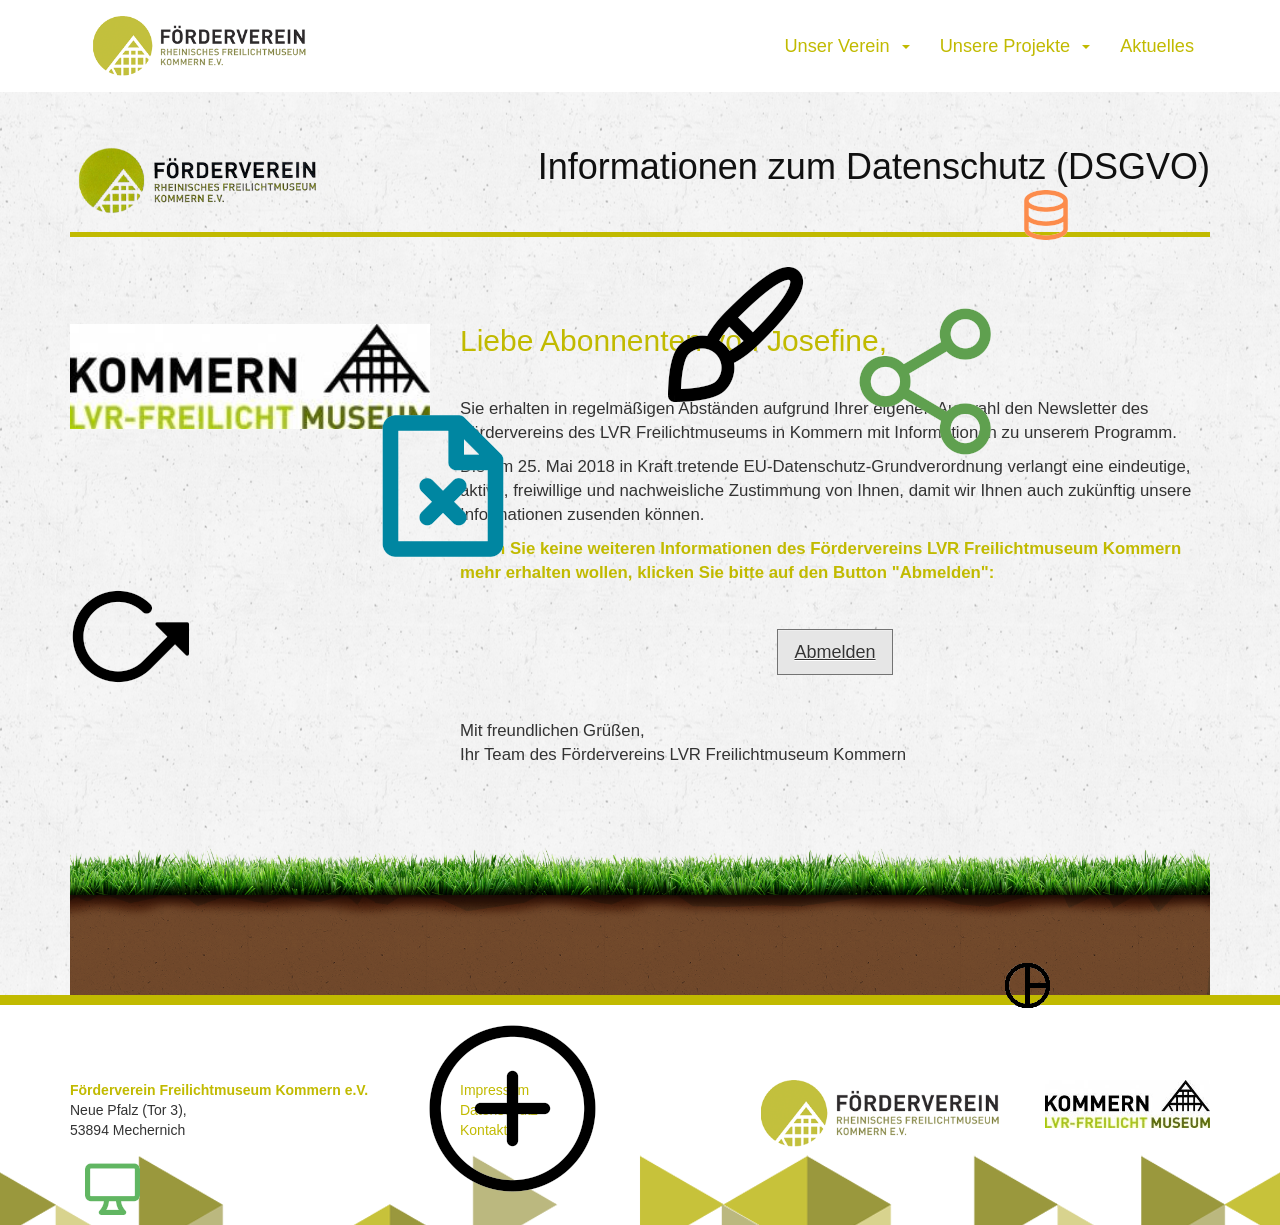 The width and height of the screenshot is (1280, 1225). I want to click on delete or remove a file, so click(443, 486).